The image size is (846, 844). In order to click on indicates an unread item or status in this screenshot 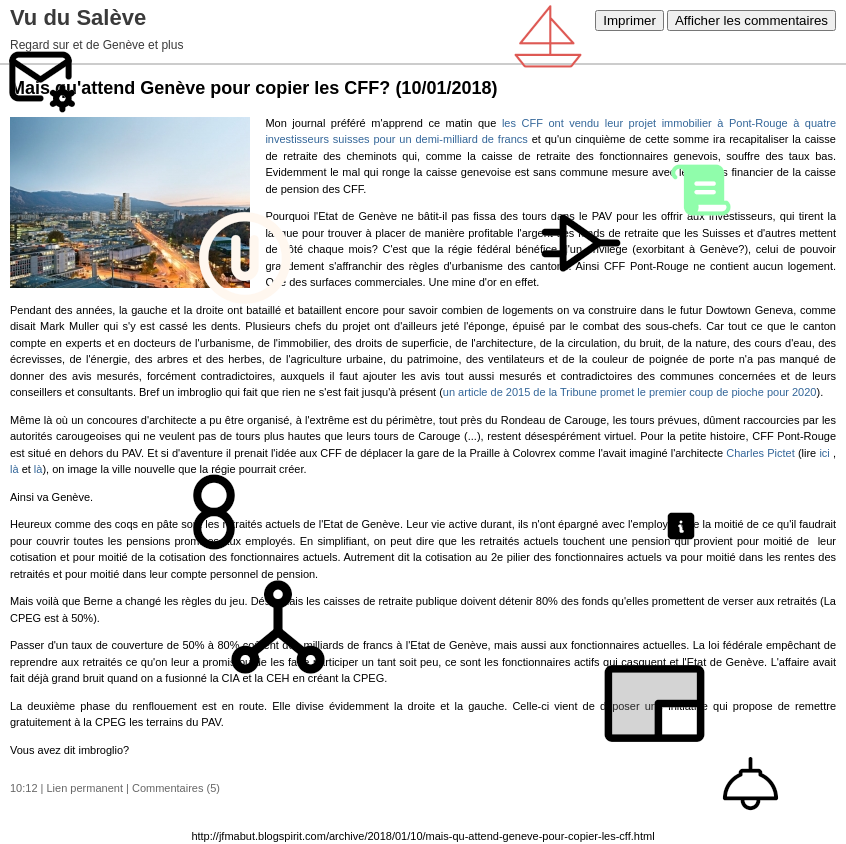, I will do `click(245, 258)`.